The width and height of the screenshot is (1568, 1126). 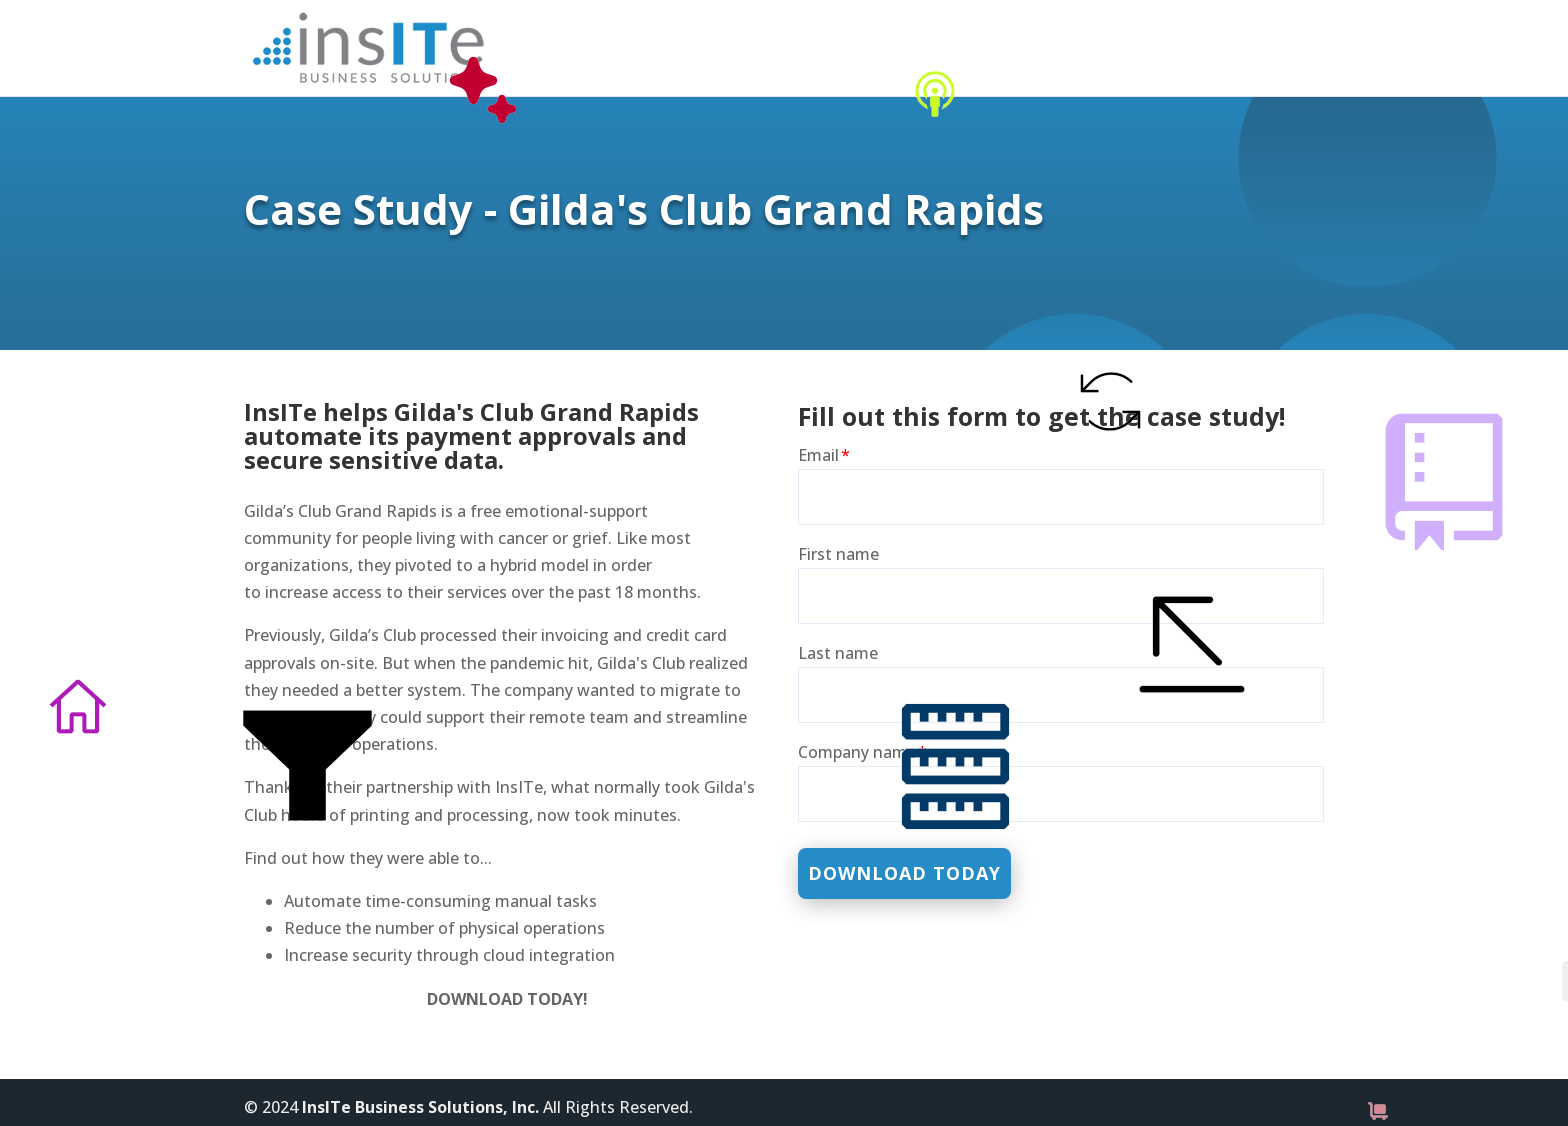 I want to click on access server settings or configuration, so click(x=955, y=766).